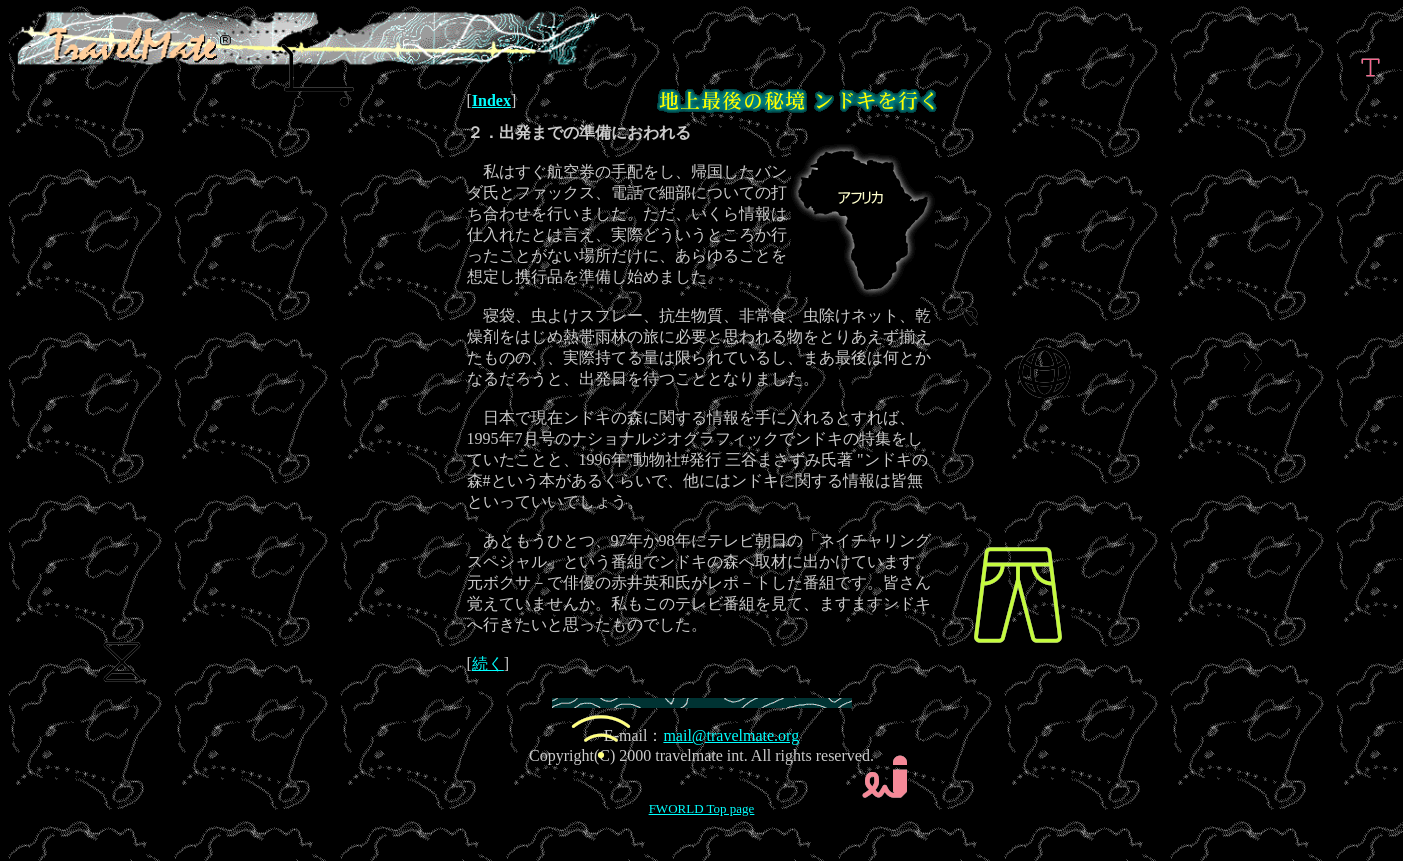 This screenshot has height=861, width=1403. I want to click on sign or add a signature, so click(886, 779).